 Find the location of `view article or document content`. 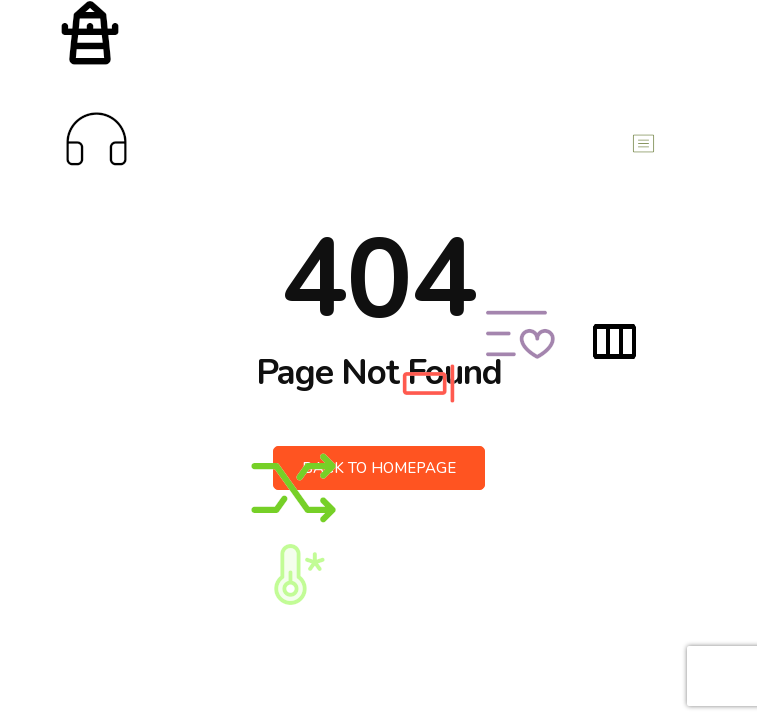

view article or document content is located at coordinates (643, 143).